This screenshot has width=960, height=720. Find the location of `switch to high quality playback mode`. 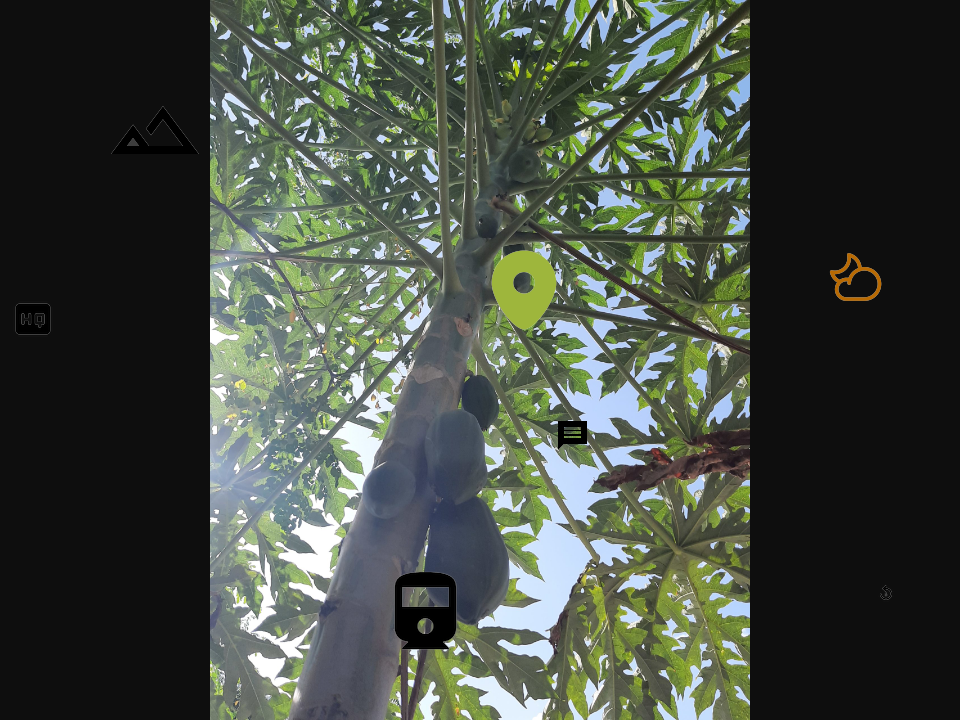

switch to high quality playback mode is located at coordinates (33, 319).